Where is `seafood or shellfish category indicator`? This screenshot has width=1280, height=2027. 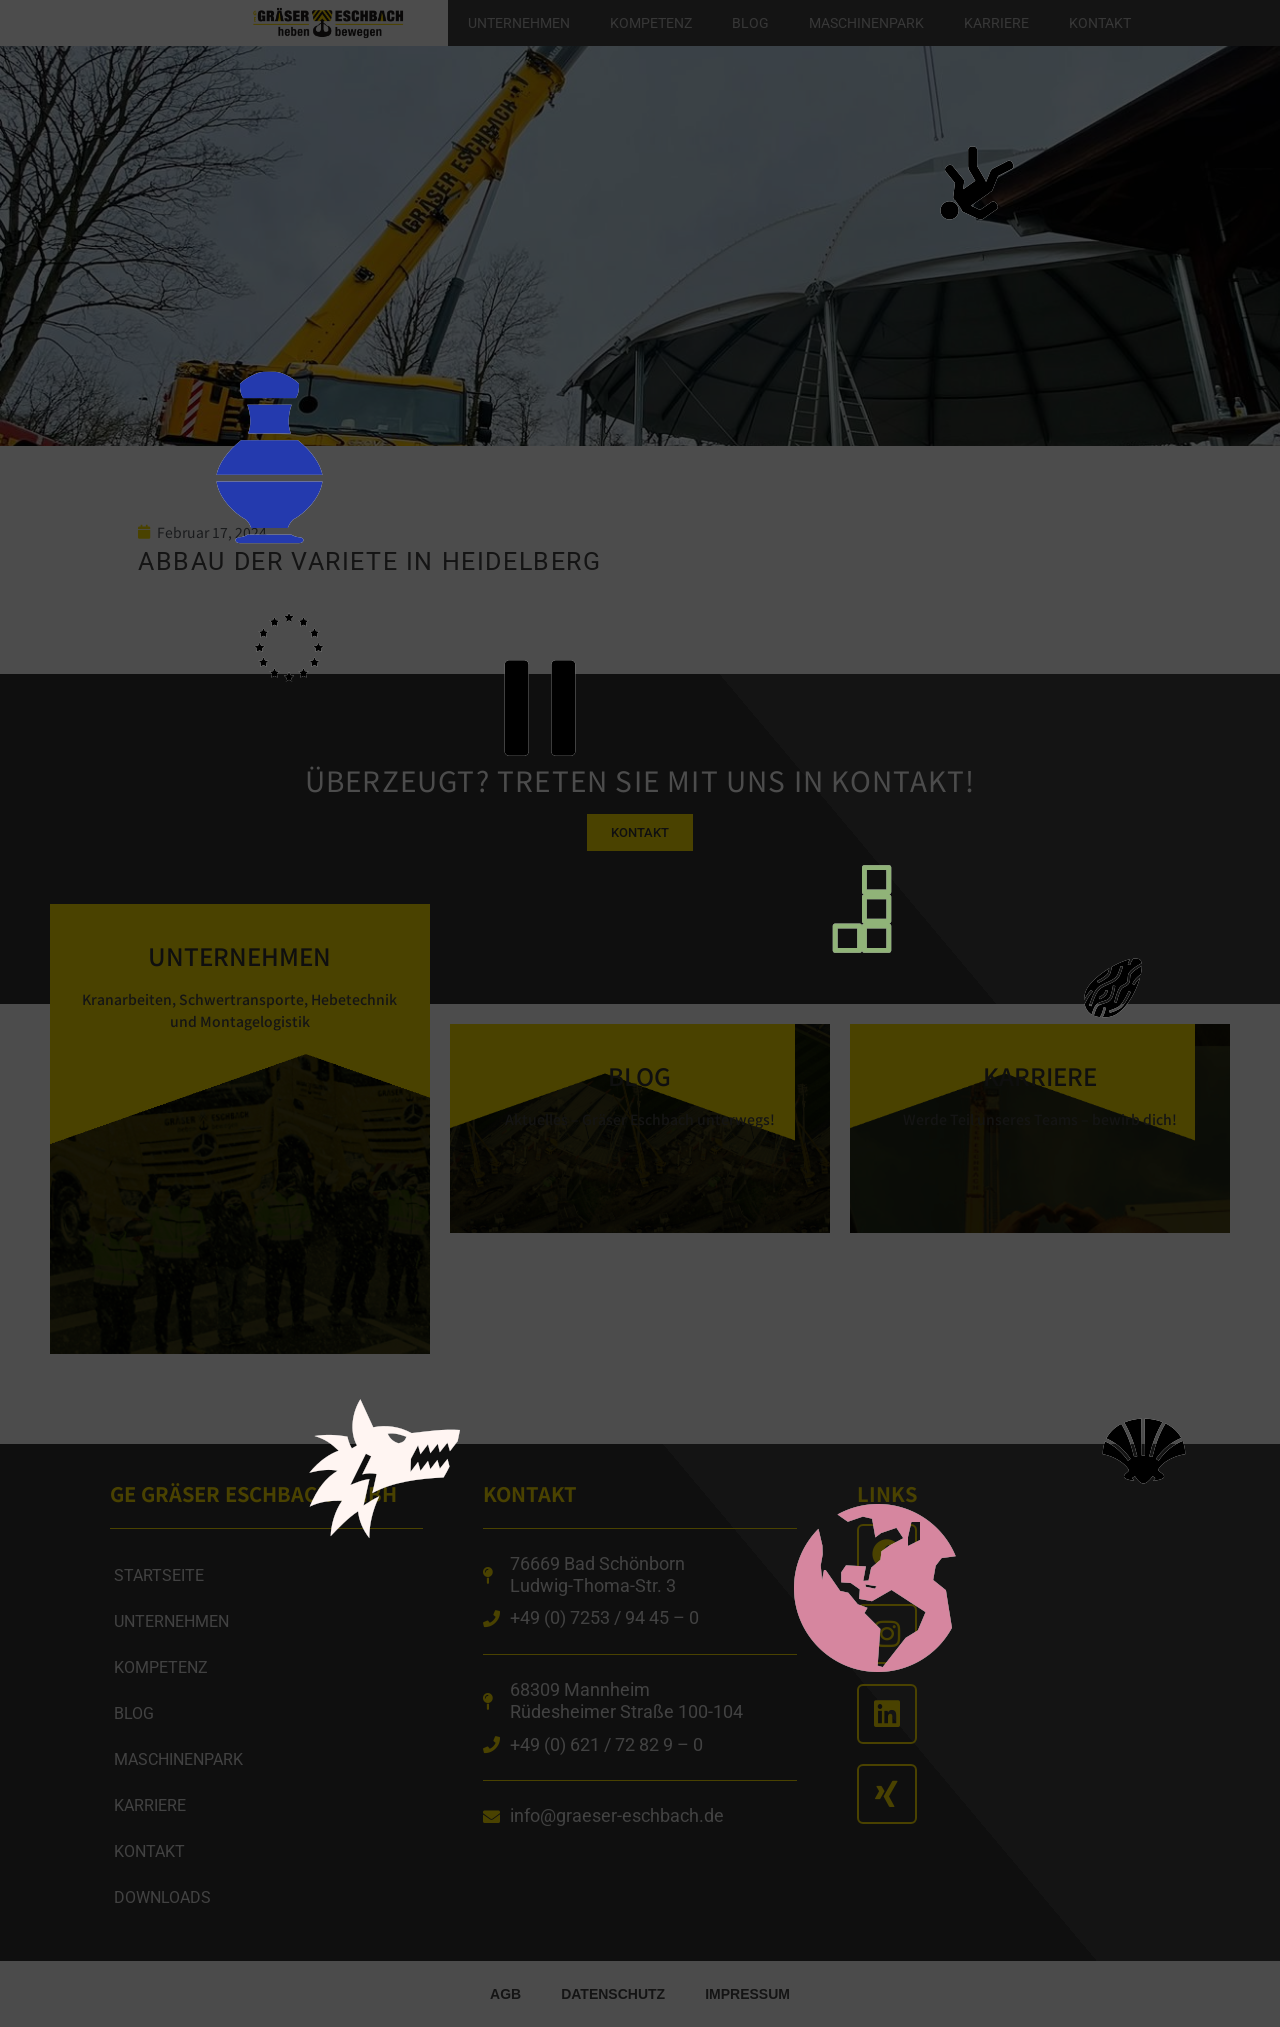
seafood or shellfish category indicator is located at coordinates (1144, 1450).